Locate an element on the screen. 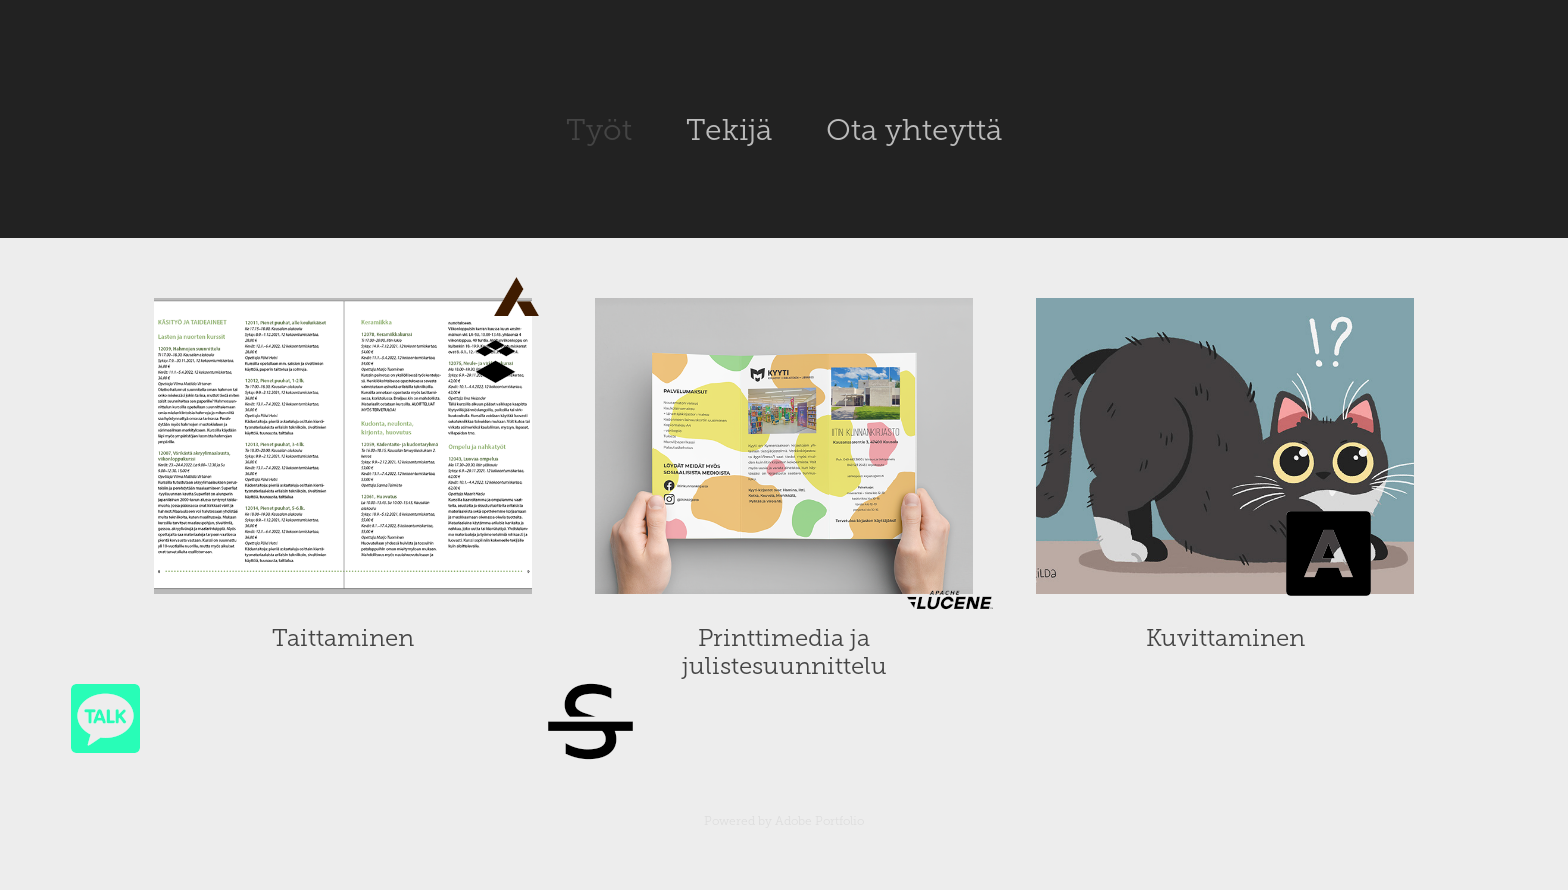 Image resolution: width=1568 pixels, height=890 pixels. open KakaoTalk messaging app is located at coordinates (105, 718).